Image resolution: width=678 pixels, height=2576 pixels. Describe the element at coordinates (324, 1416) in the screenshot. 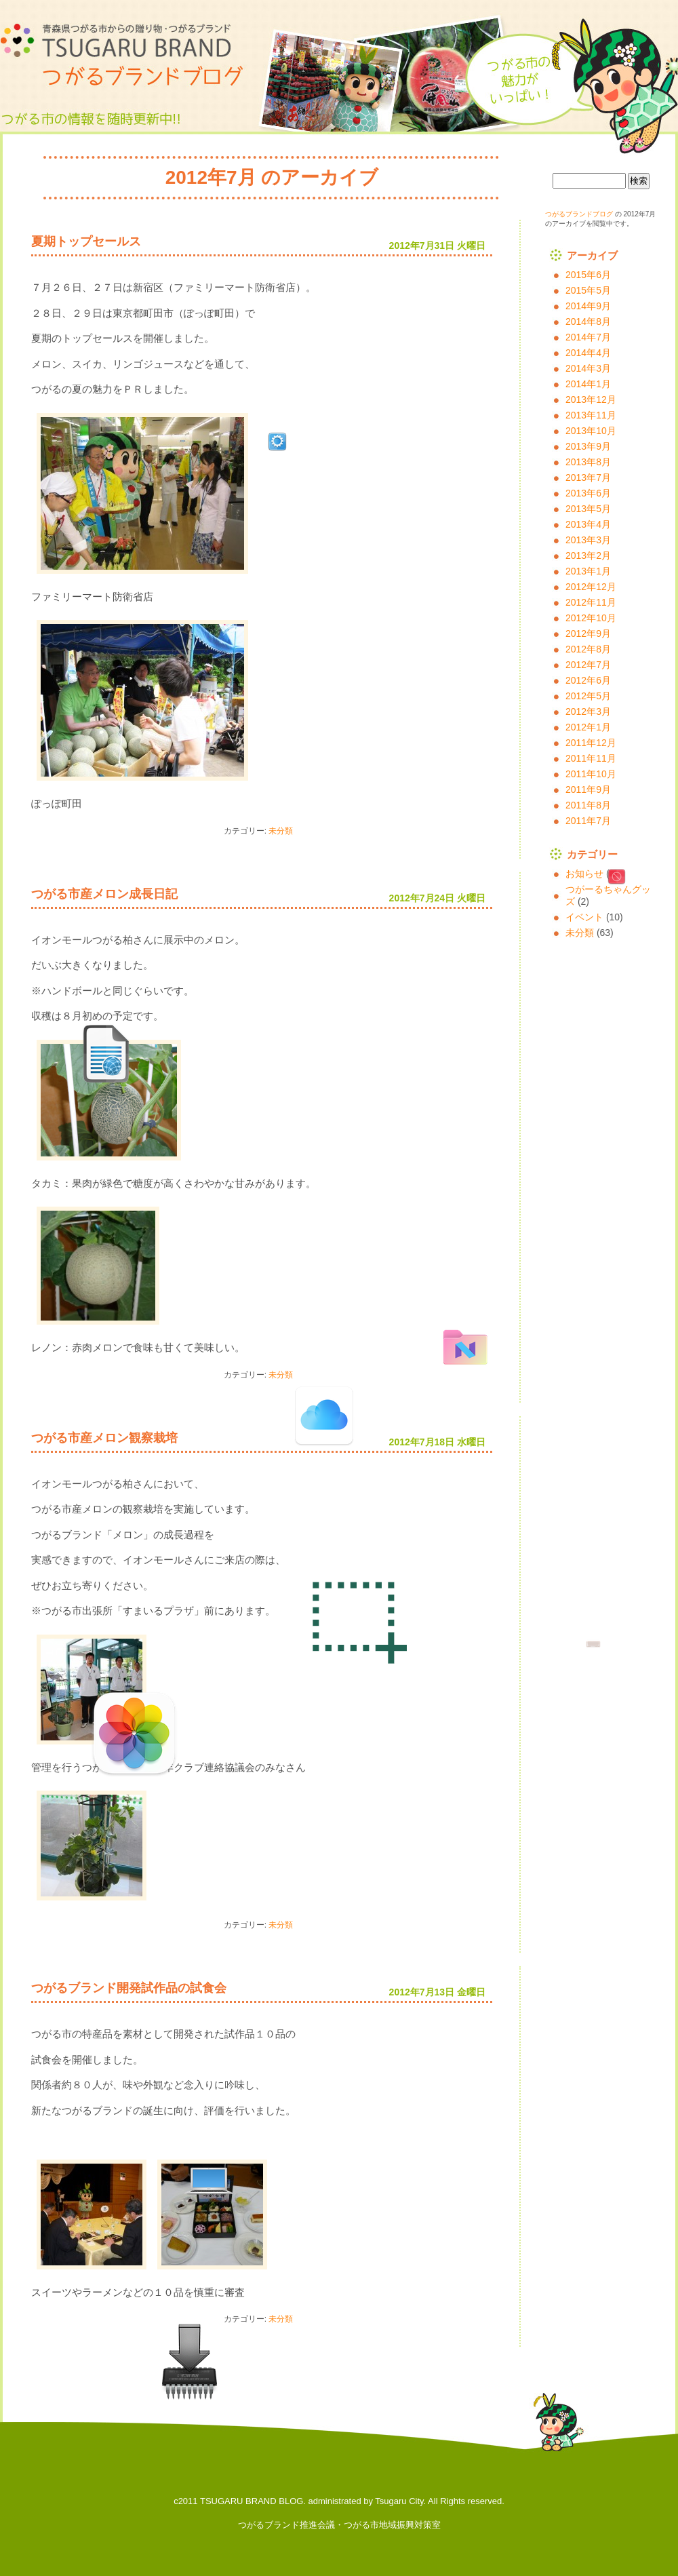

I see `open iCloud Drive to access cloud-stored files` at that location.